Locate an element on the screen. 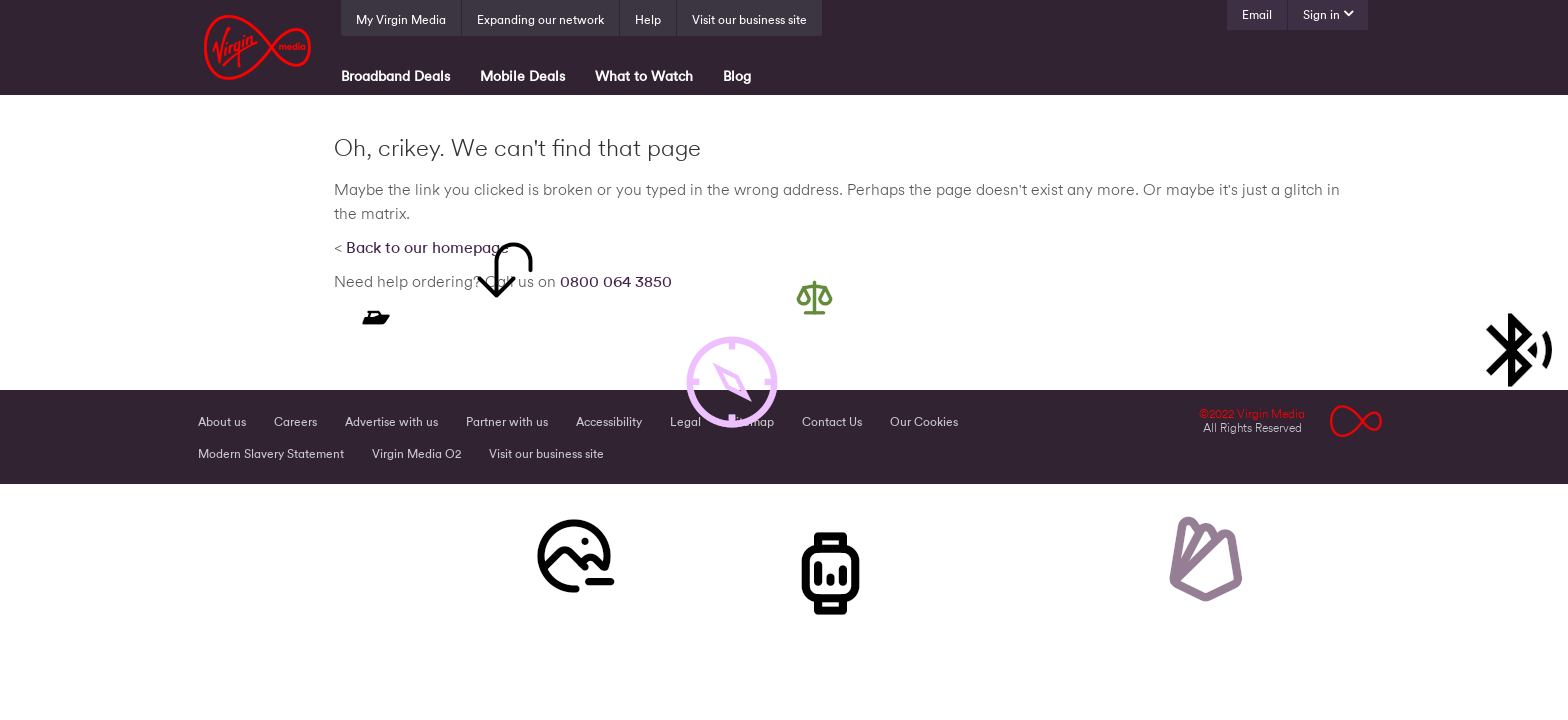 The height and width of the screenshot is (720, 1568). access comparison or weighing features is located at coordinates (814, 298).